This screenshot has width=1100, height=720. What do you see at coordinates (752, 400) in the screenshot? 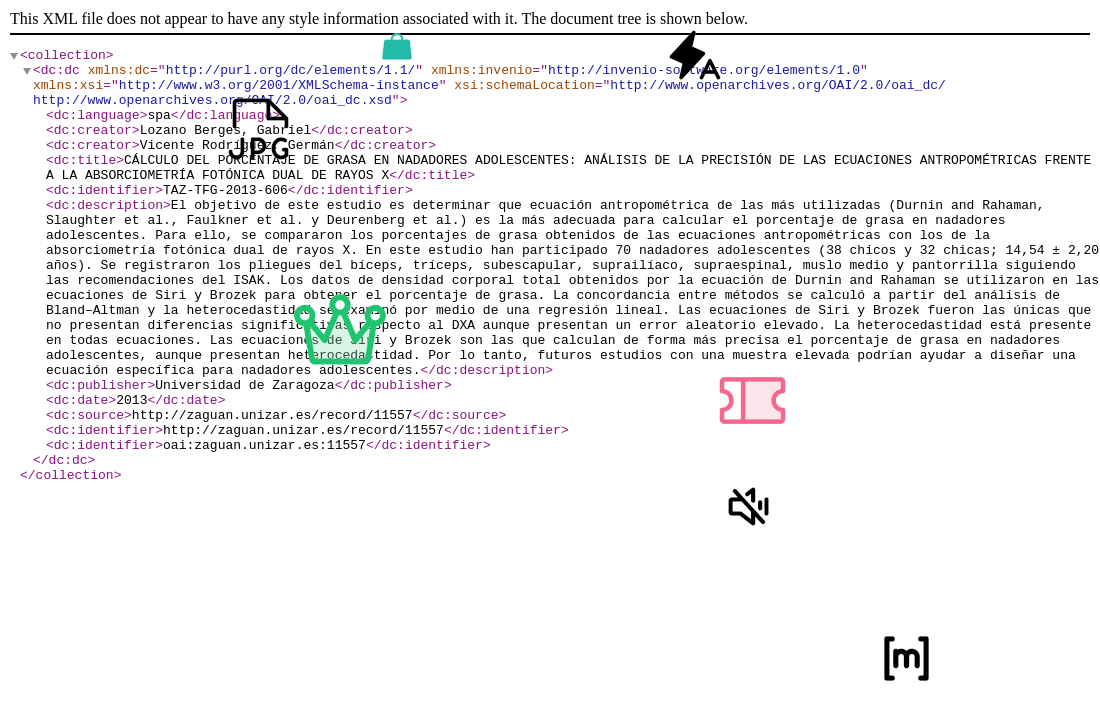
I see `view your tickets or passes` at bounding box center [752, 400].